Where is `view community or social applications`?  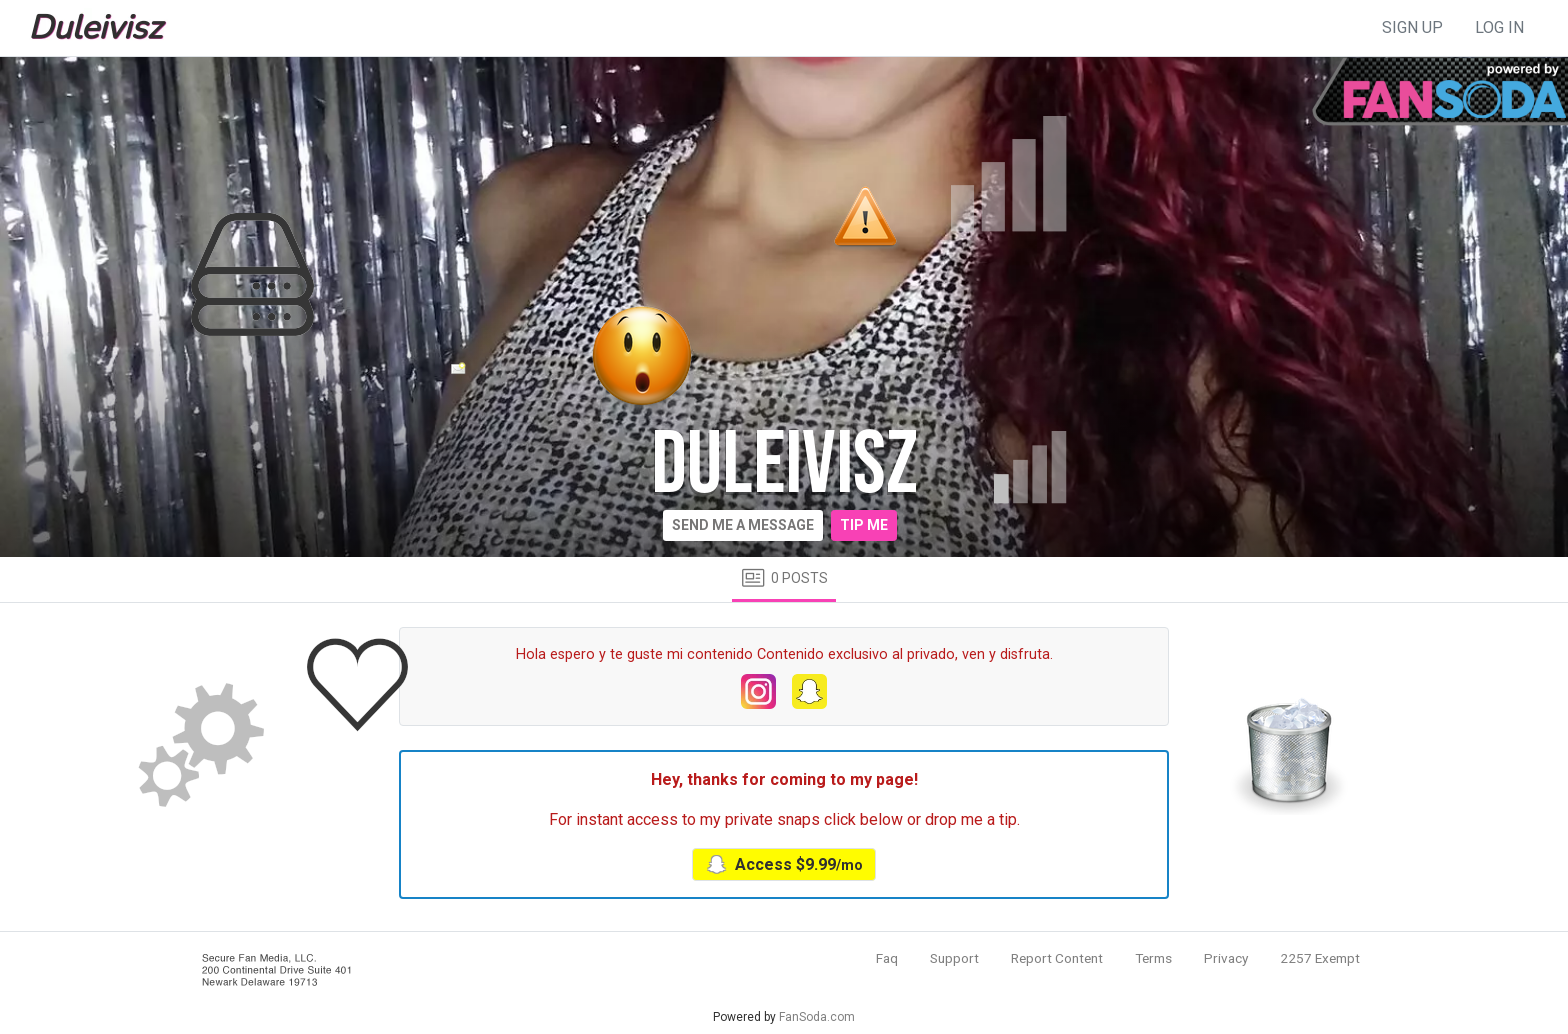 view community or social applications is located at coordinates (357, 683).